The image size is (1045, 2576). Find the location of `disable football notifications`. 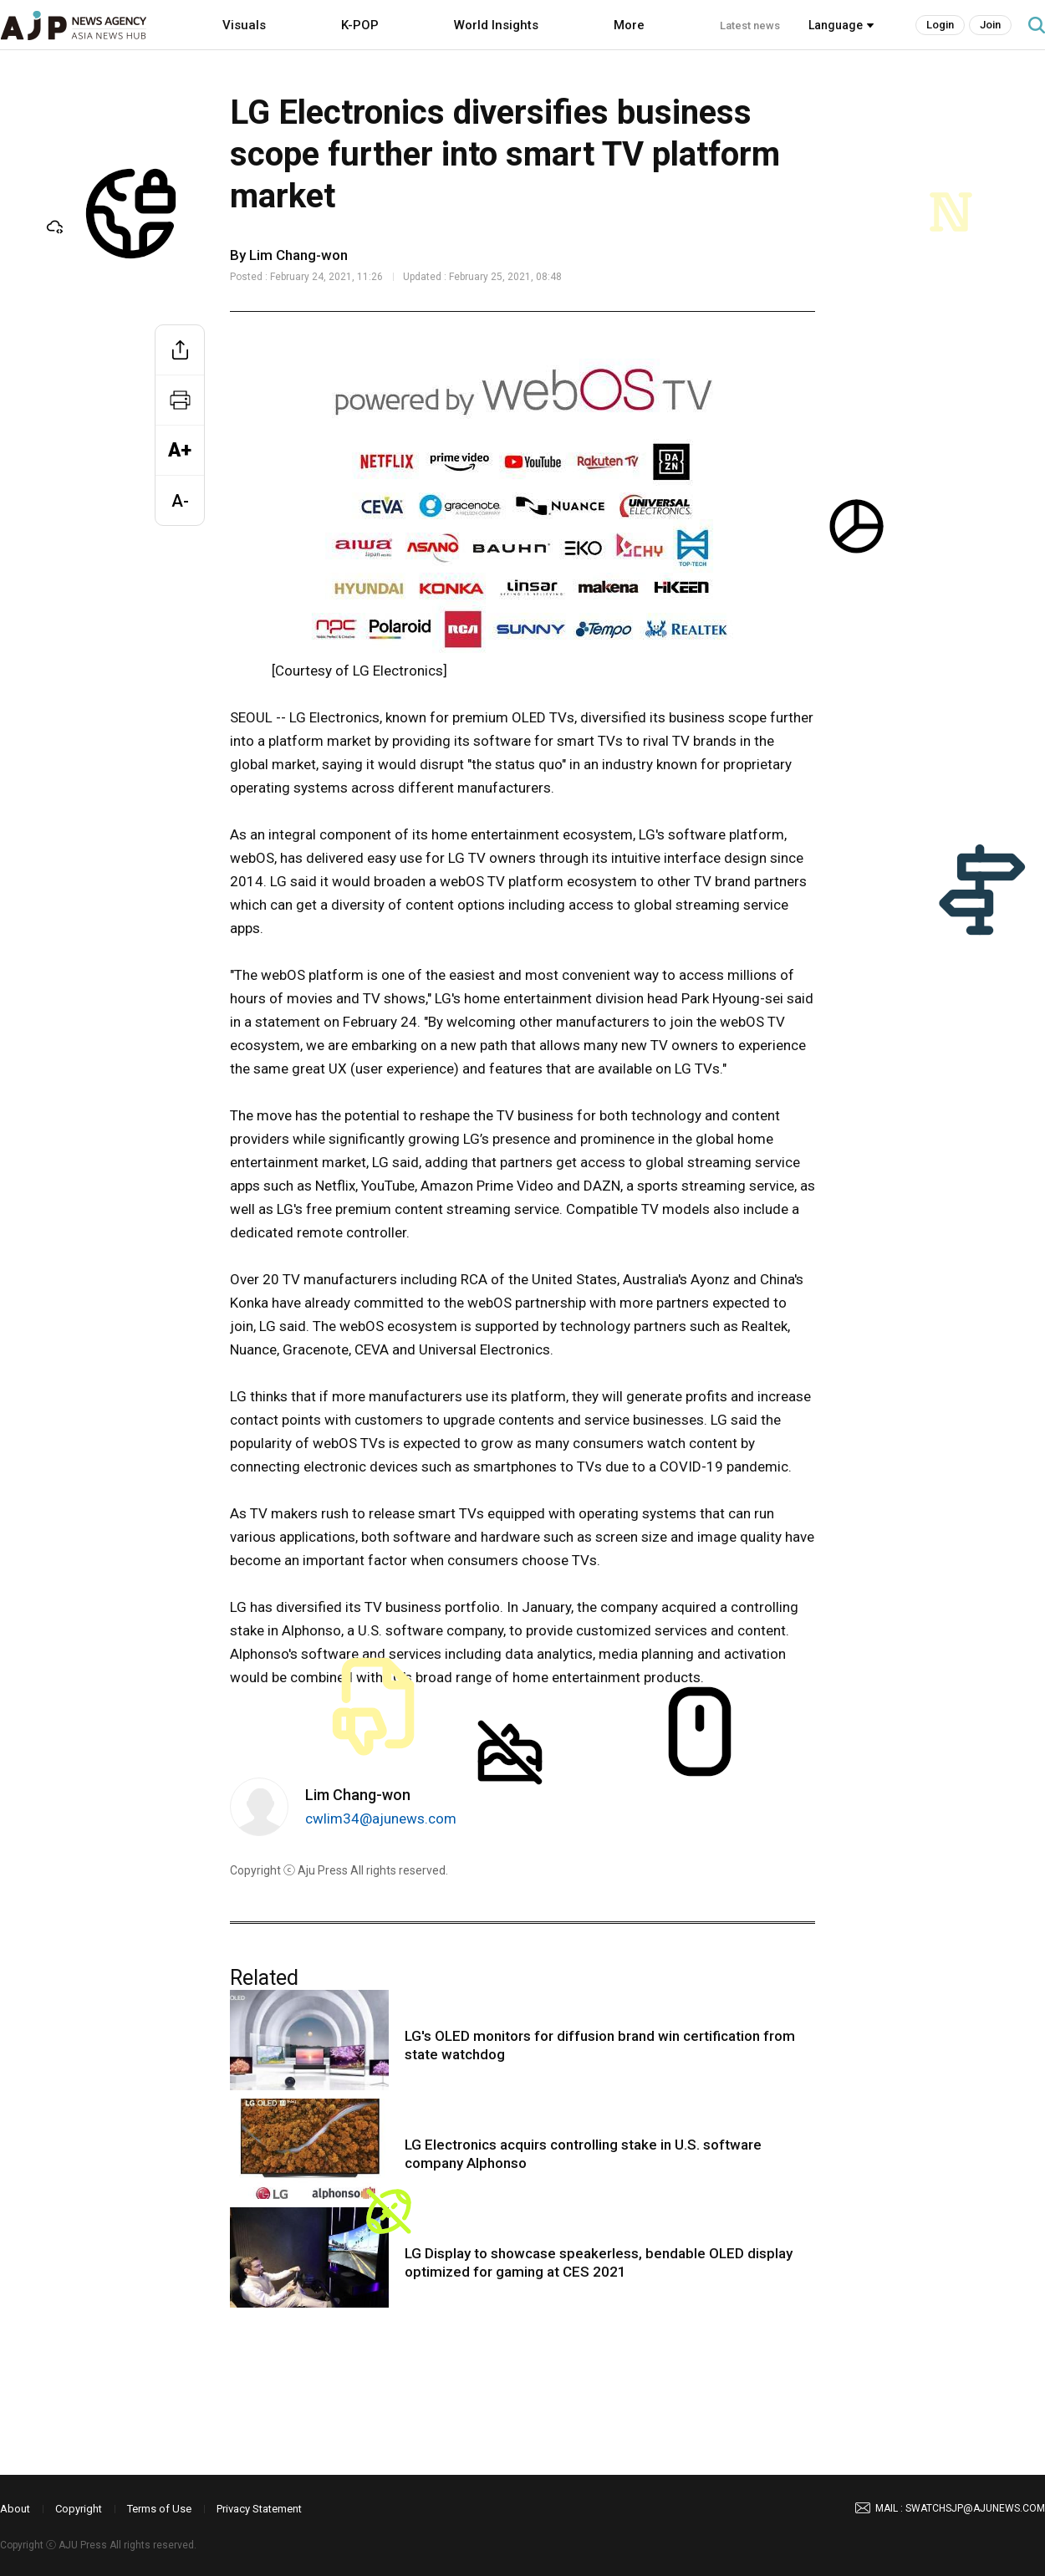

disable football notifications is located at coordinates (389, 2211).